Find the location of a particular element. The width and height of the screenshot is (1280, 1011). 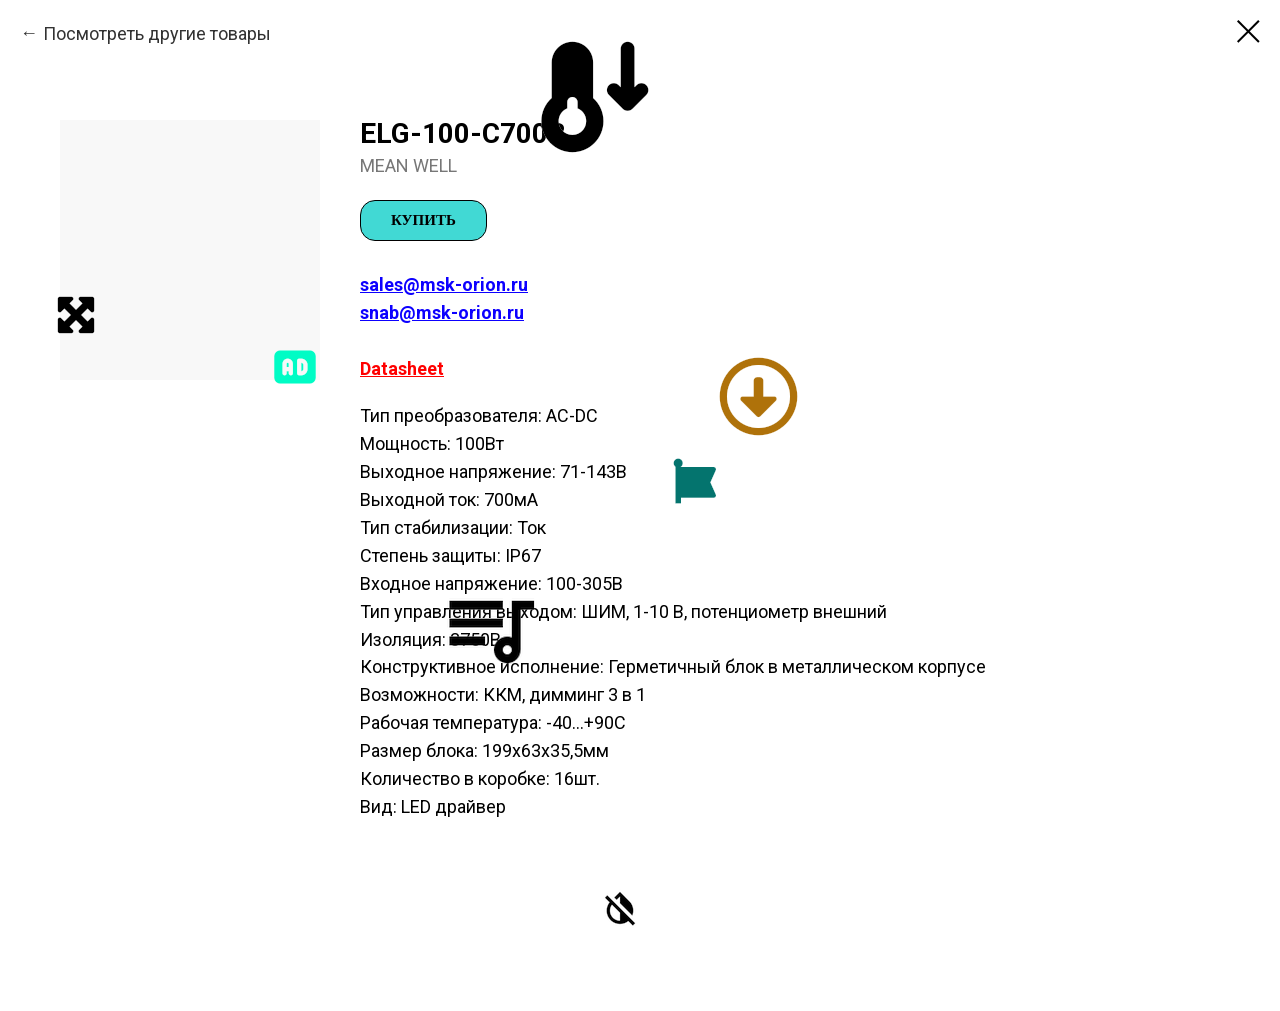

font awesome brand logo is located at coordinates (695, 481).